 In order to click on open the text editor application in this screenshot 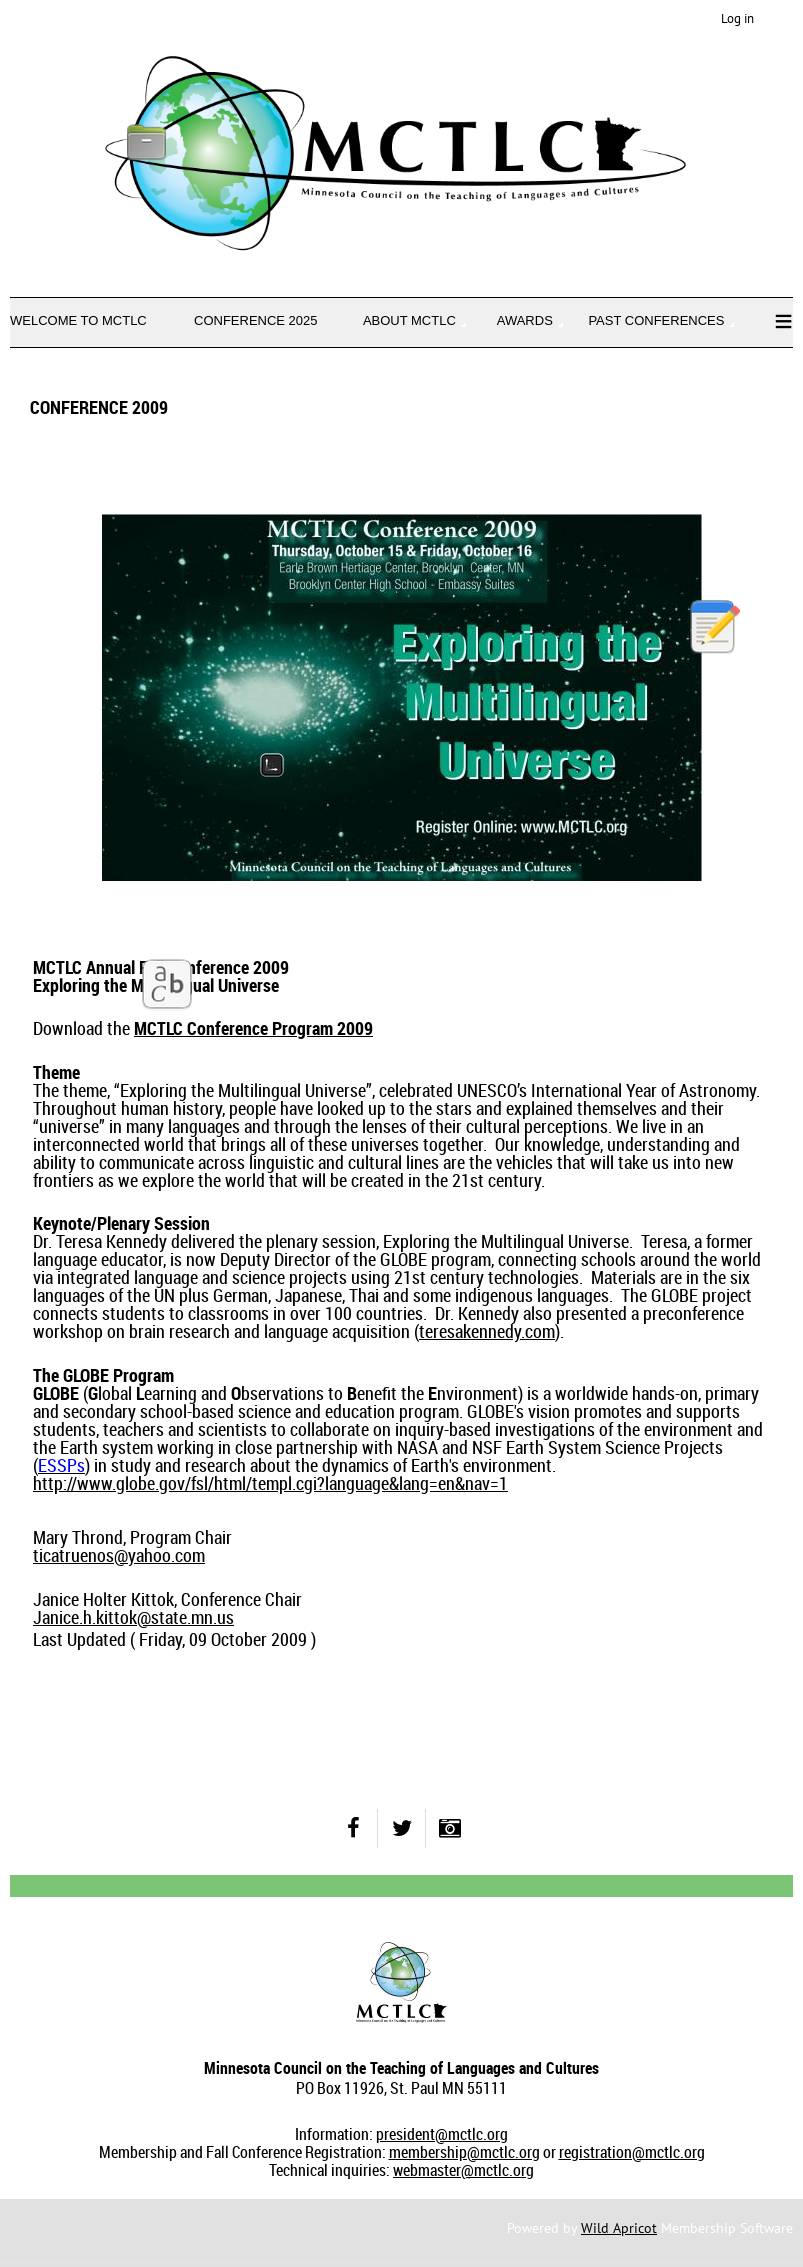, I will do `click(712, 626)`.